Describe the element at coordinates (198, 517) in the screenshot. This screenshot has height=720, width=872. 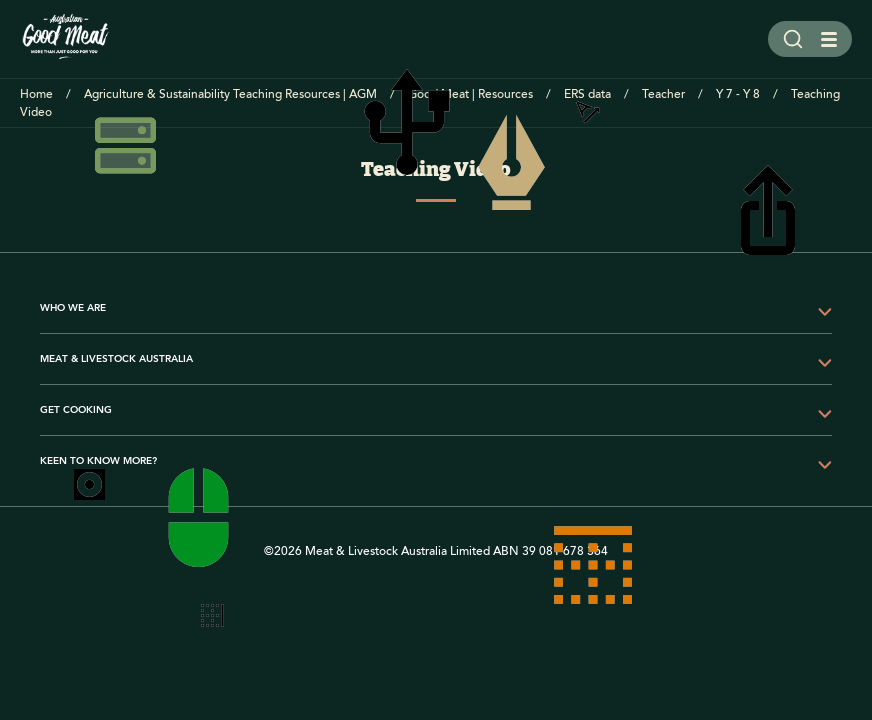
I see `indicates mouse input is available or required` at that location.